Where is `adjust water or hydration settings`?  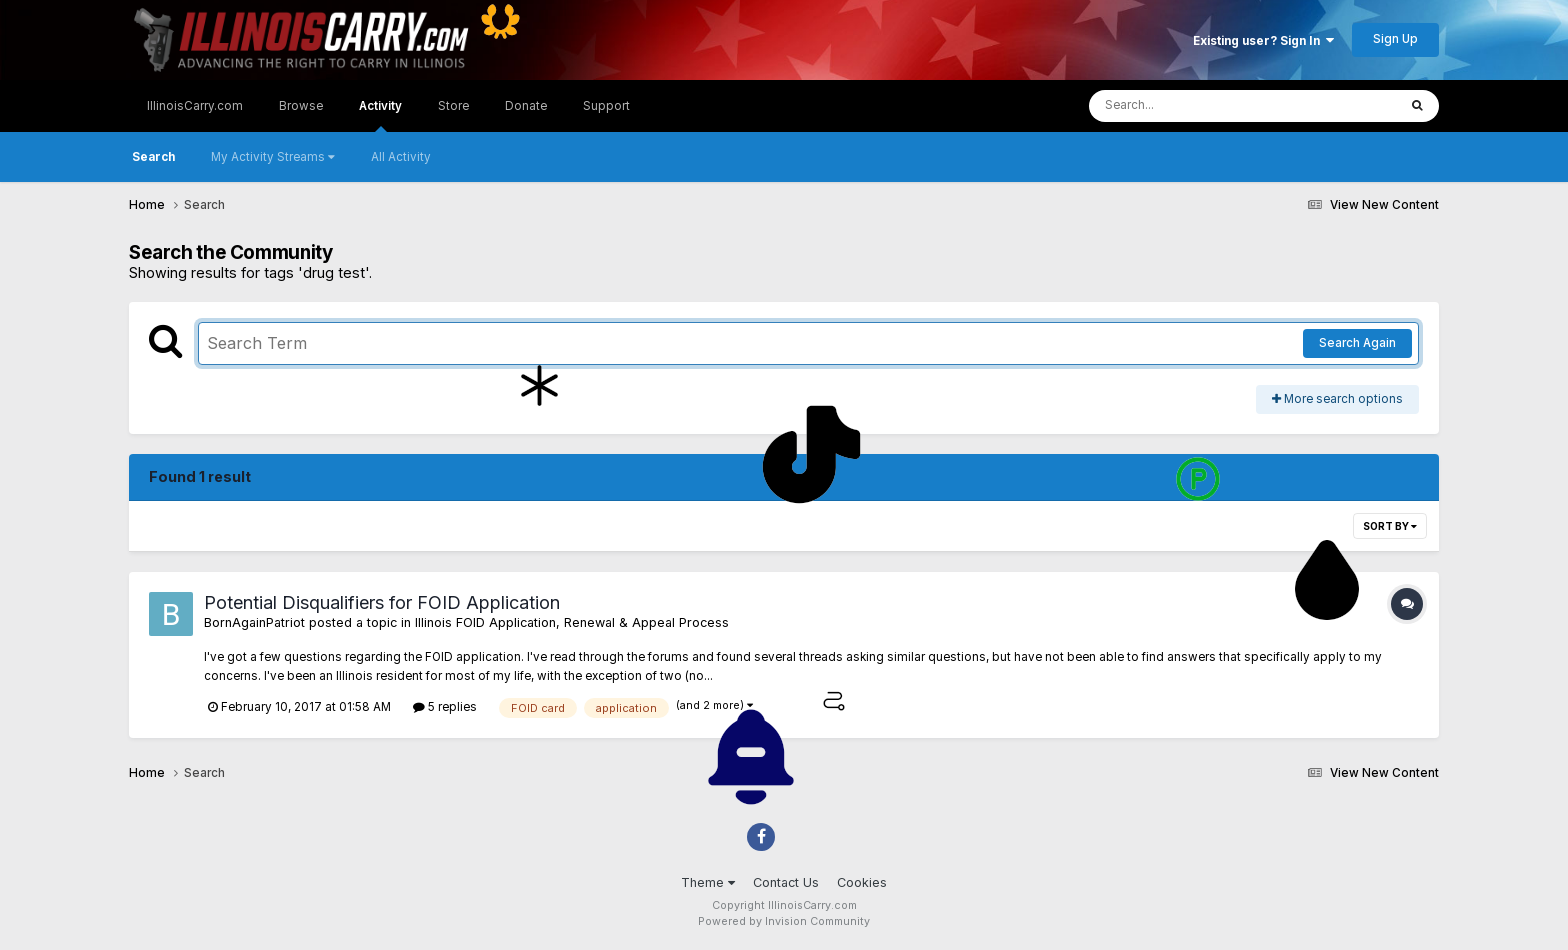 adjust water or hydration settings is located at coordinates (1327, 580).